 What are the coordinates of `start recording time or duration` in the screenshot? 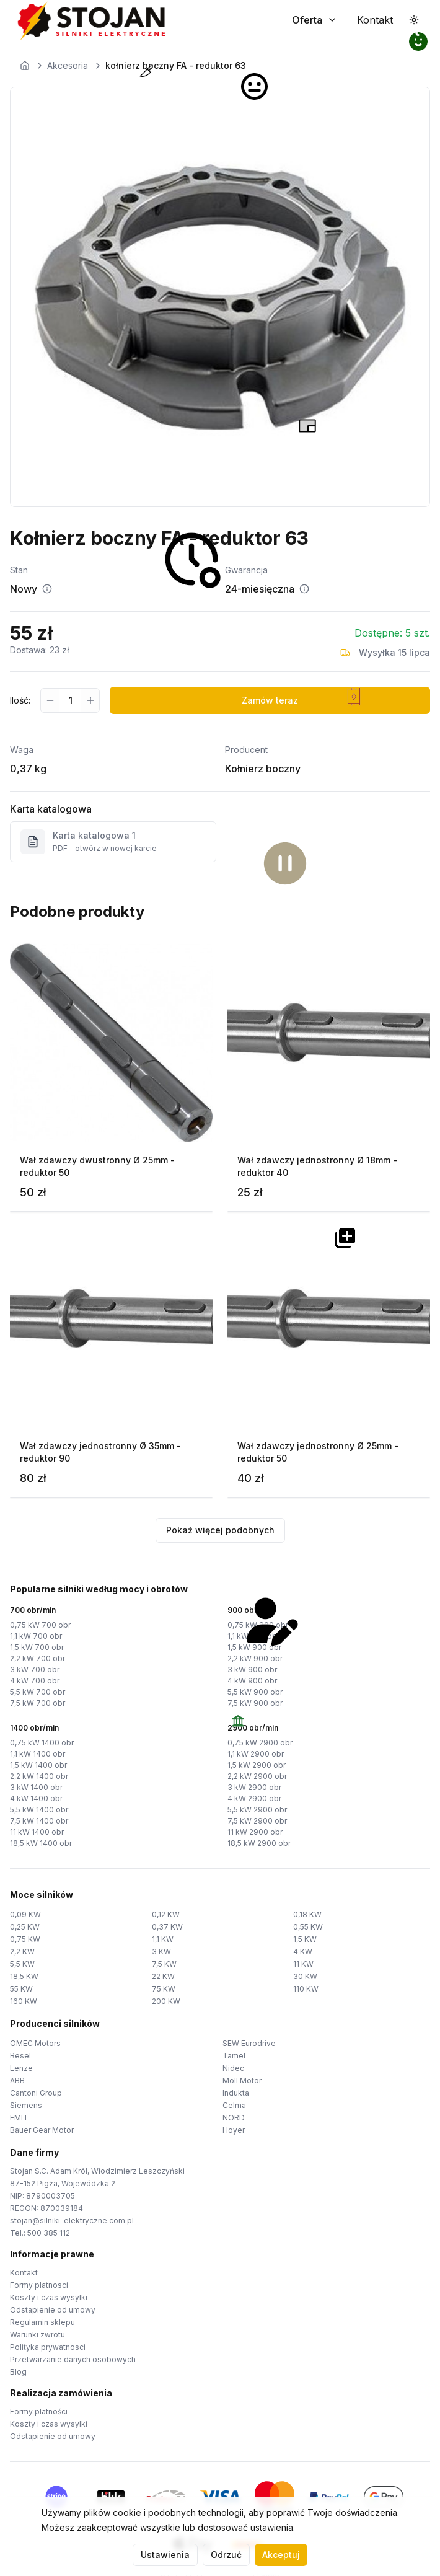 It's located at (191, 559).